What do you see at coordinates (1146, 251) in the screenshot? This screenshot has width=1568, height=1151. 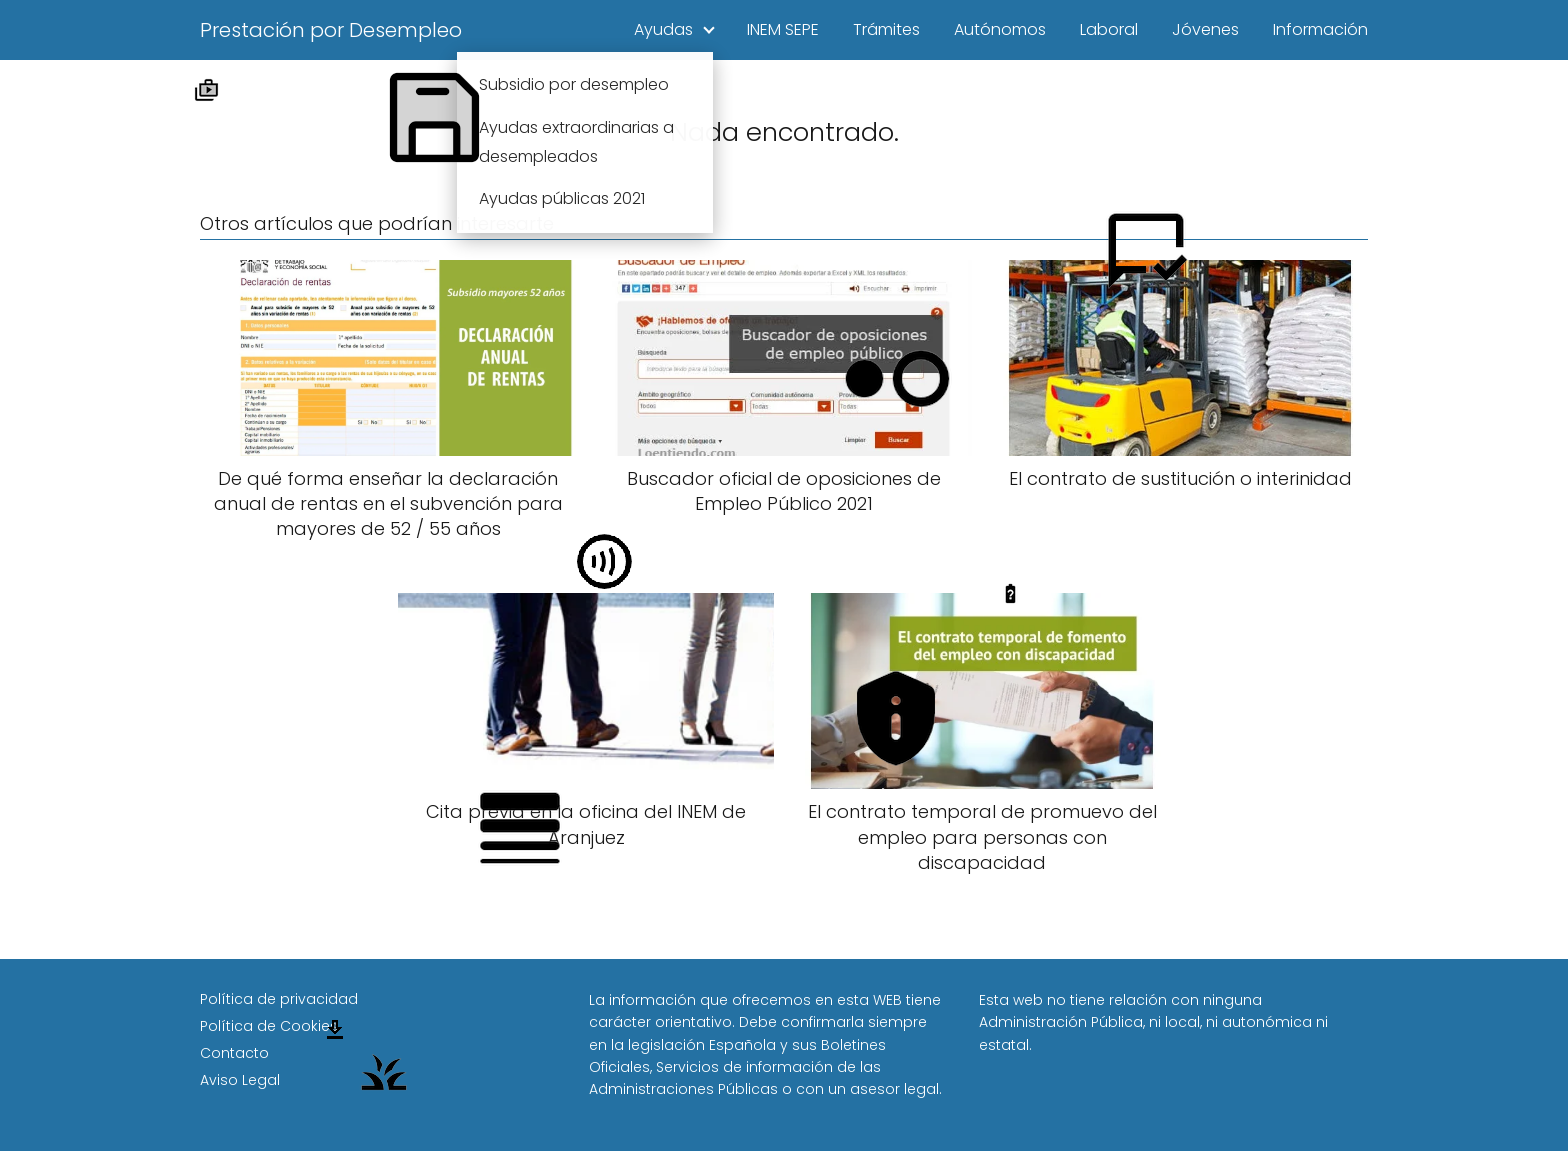 I see `mark a message as read` at bounding box center [1146, 251].